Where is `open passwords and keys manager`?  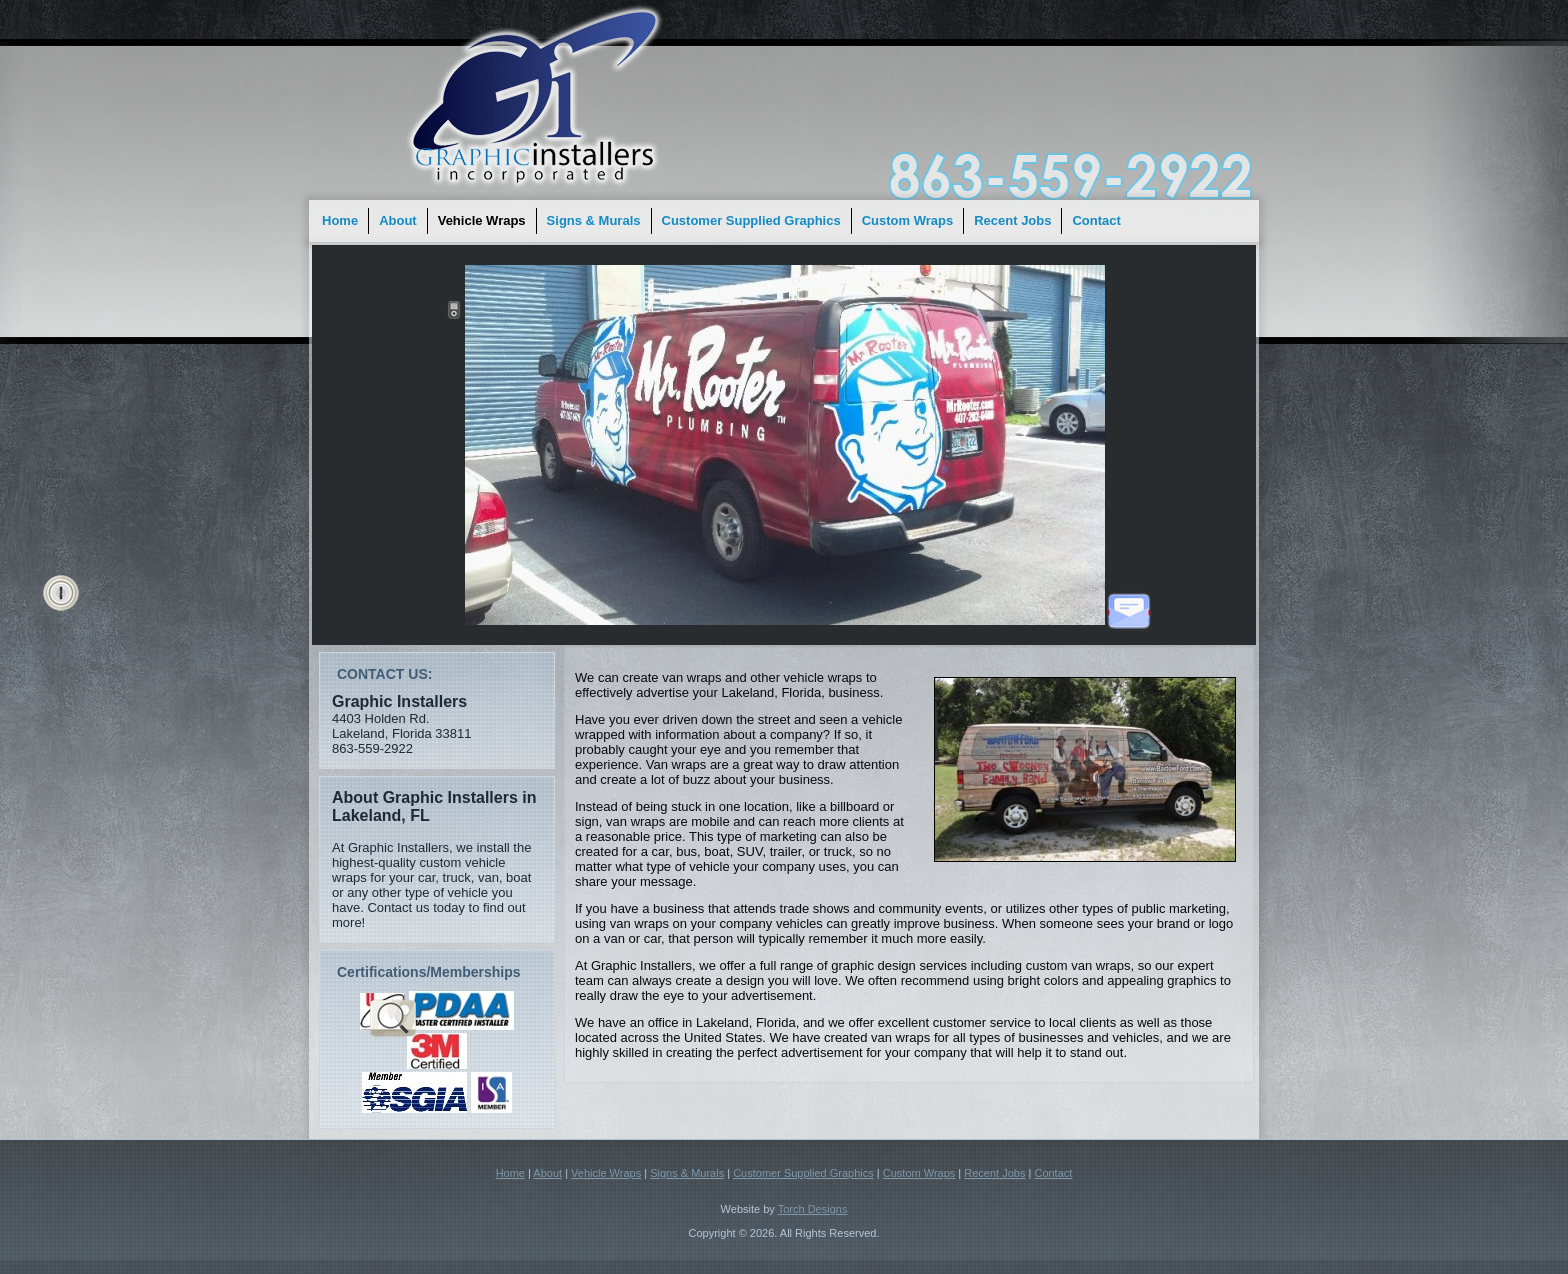
open passwords and keys manager is located at coordinates (61, 593).